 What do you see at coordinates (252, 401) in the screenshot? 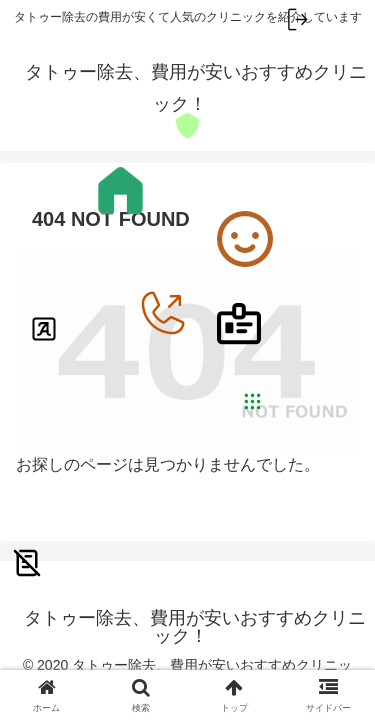
I see `open app drawer or launcher` at bounding box center [252, 401].